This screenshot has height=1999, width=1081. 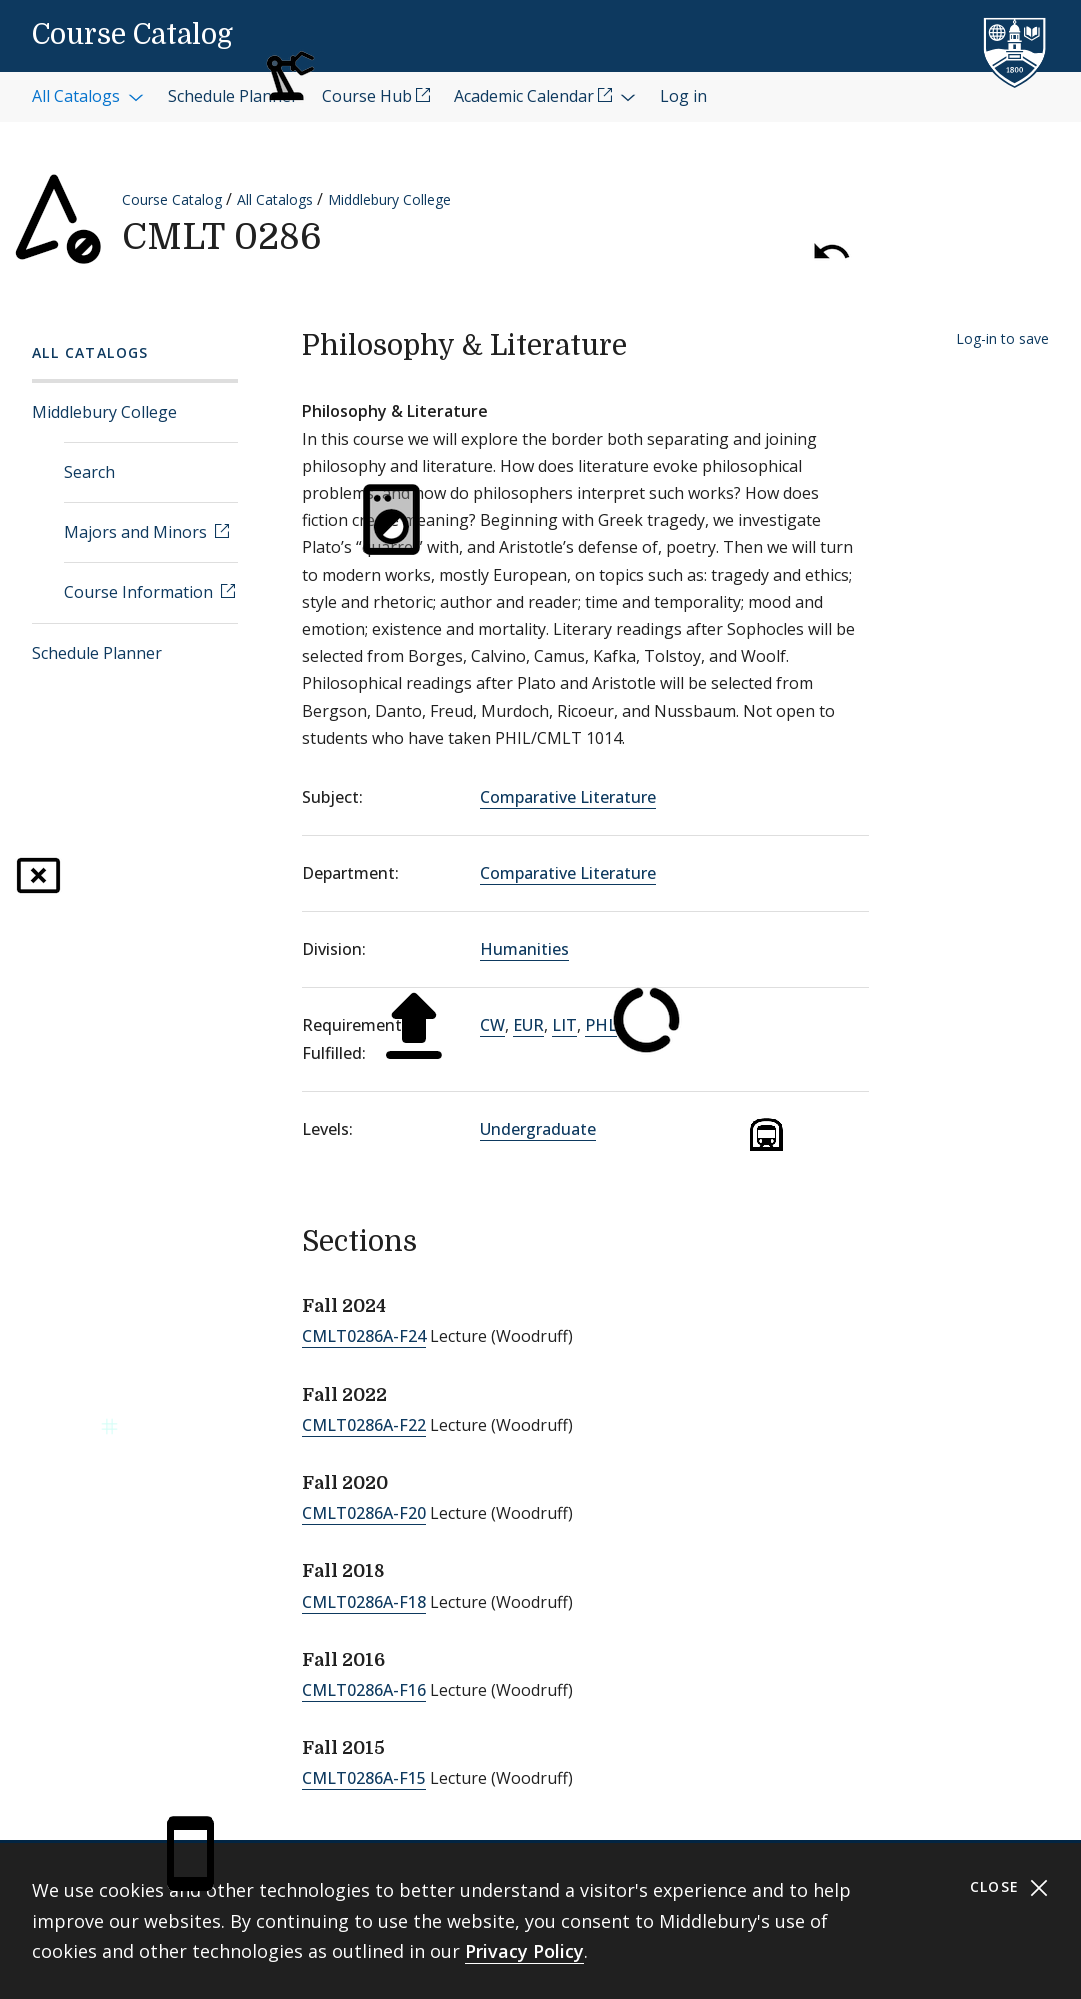 What do you see at coordinates (391, 519) in the screenshot?
I see `find nearby laundromat or laundry services` at bounding box center [391, 519].